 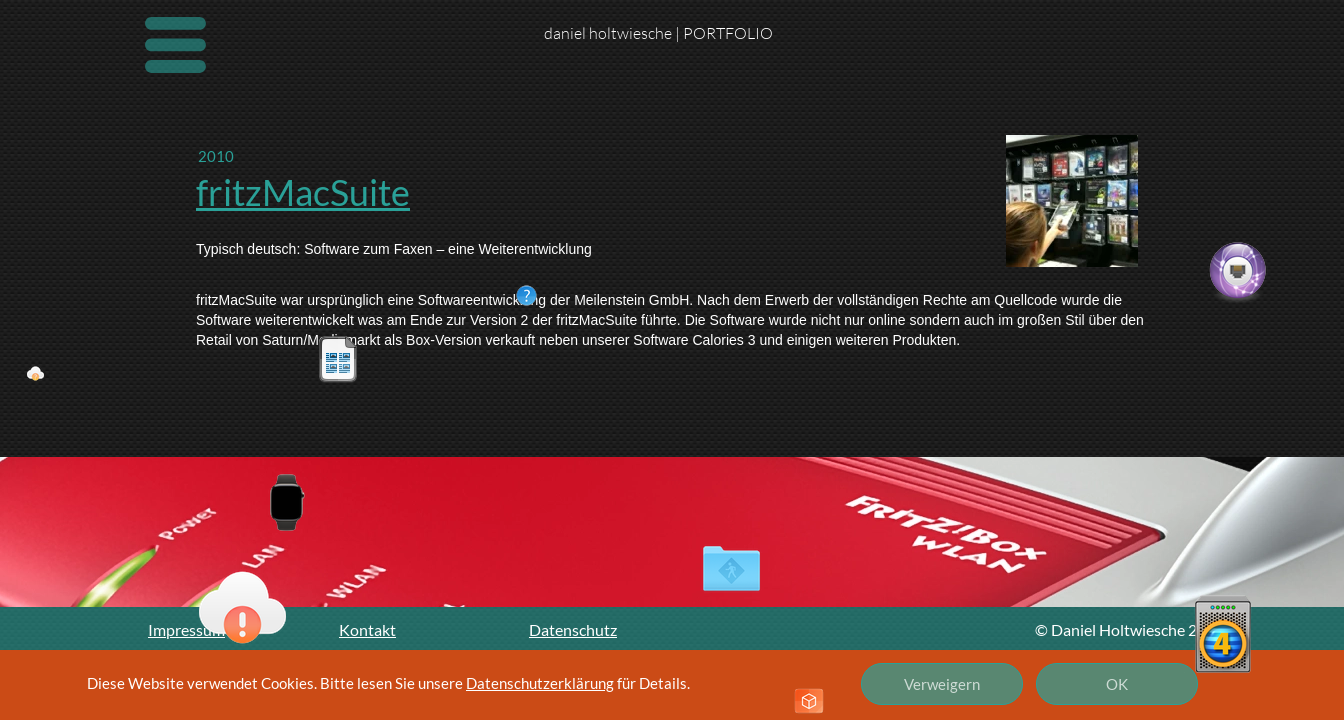 I want to click on open an opendocument master document file, so click(x=338, y=359).